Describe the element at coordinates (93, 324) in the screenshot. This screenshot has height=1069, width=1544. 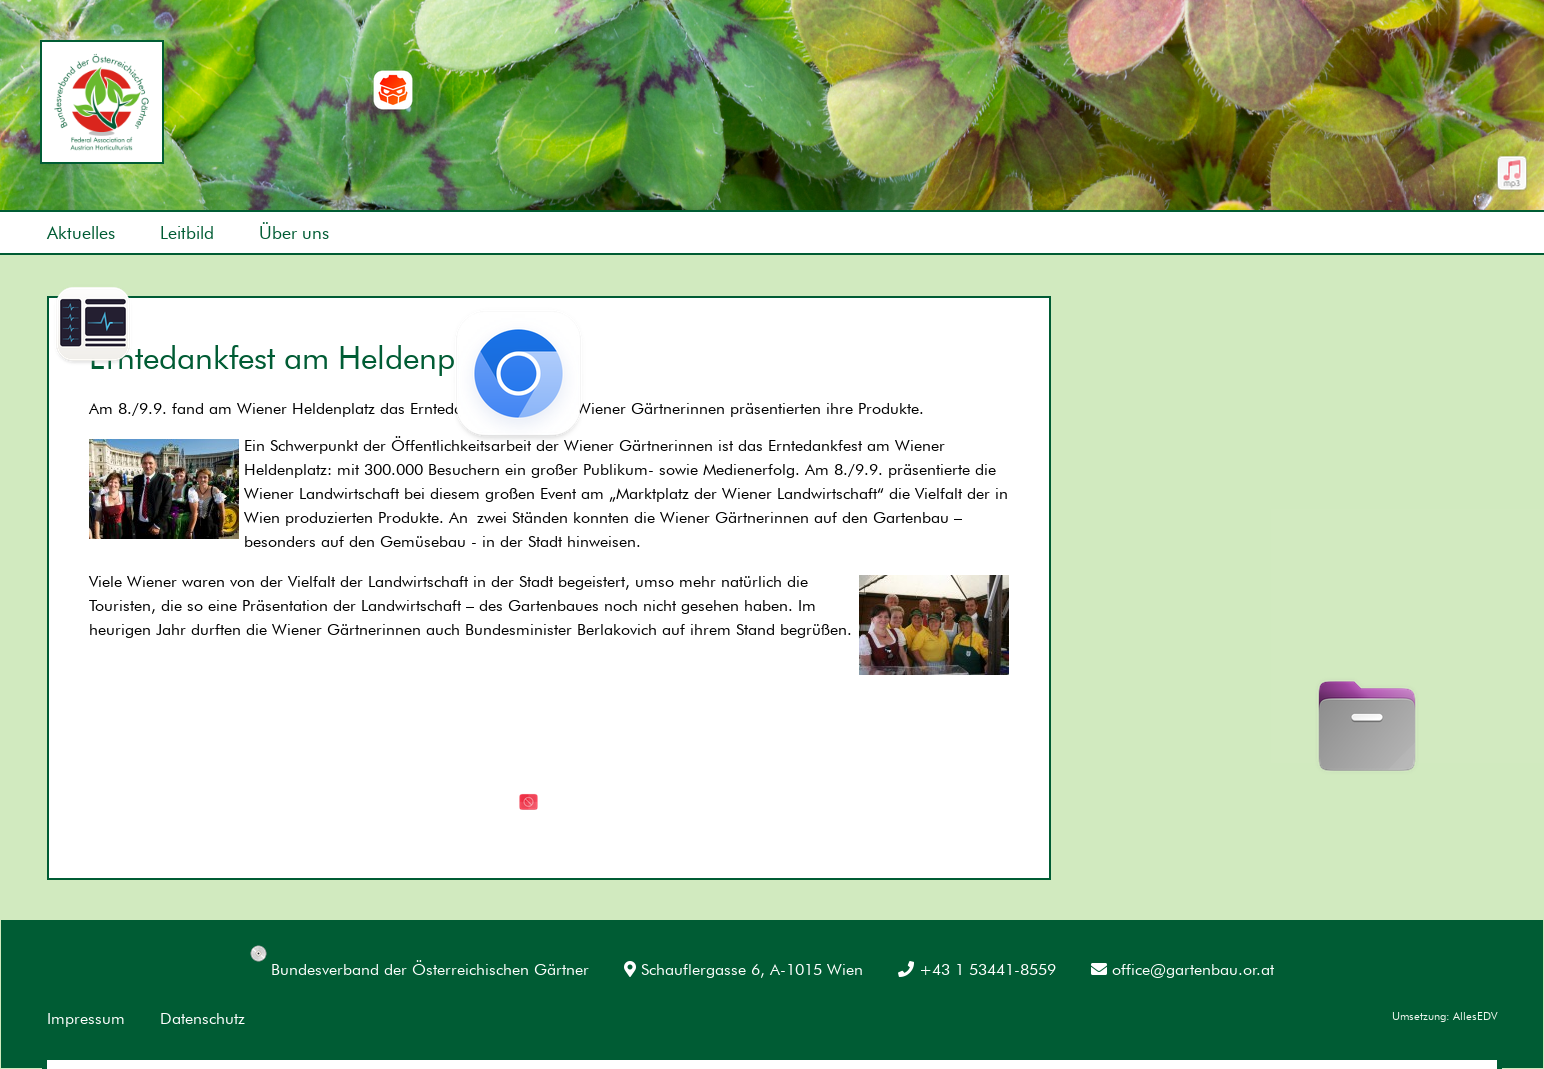
I see `open mission center system monitor` at that location.